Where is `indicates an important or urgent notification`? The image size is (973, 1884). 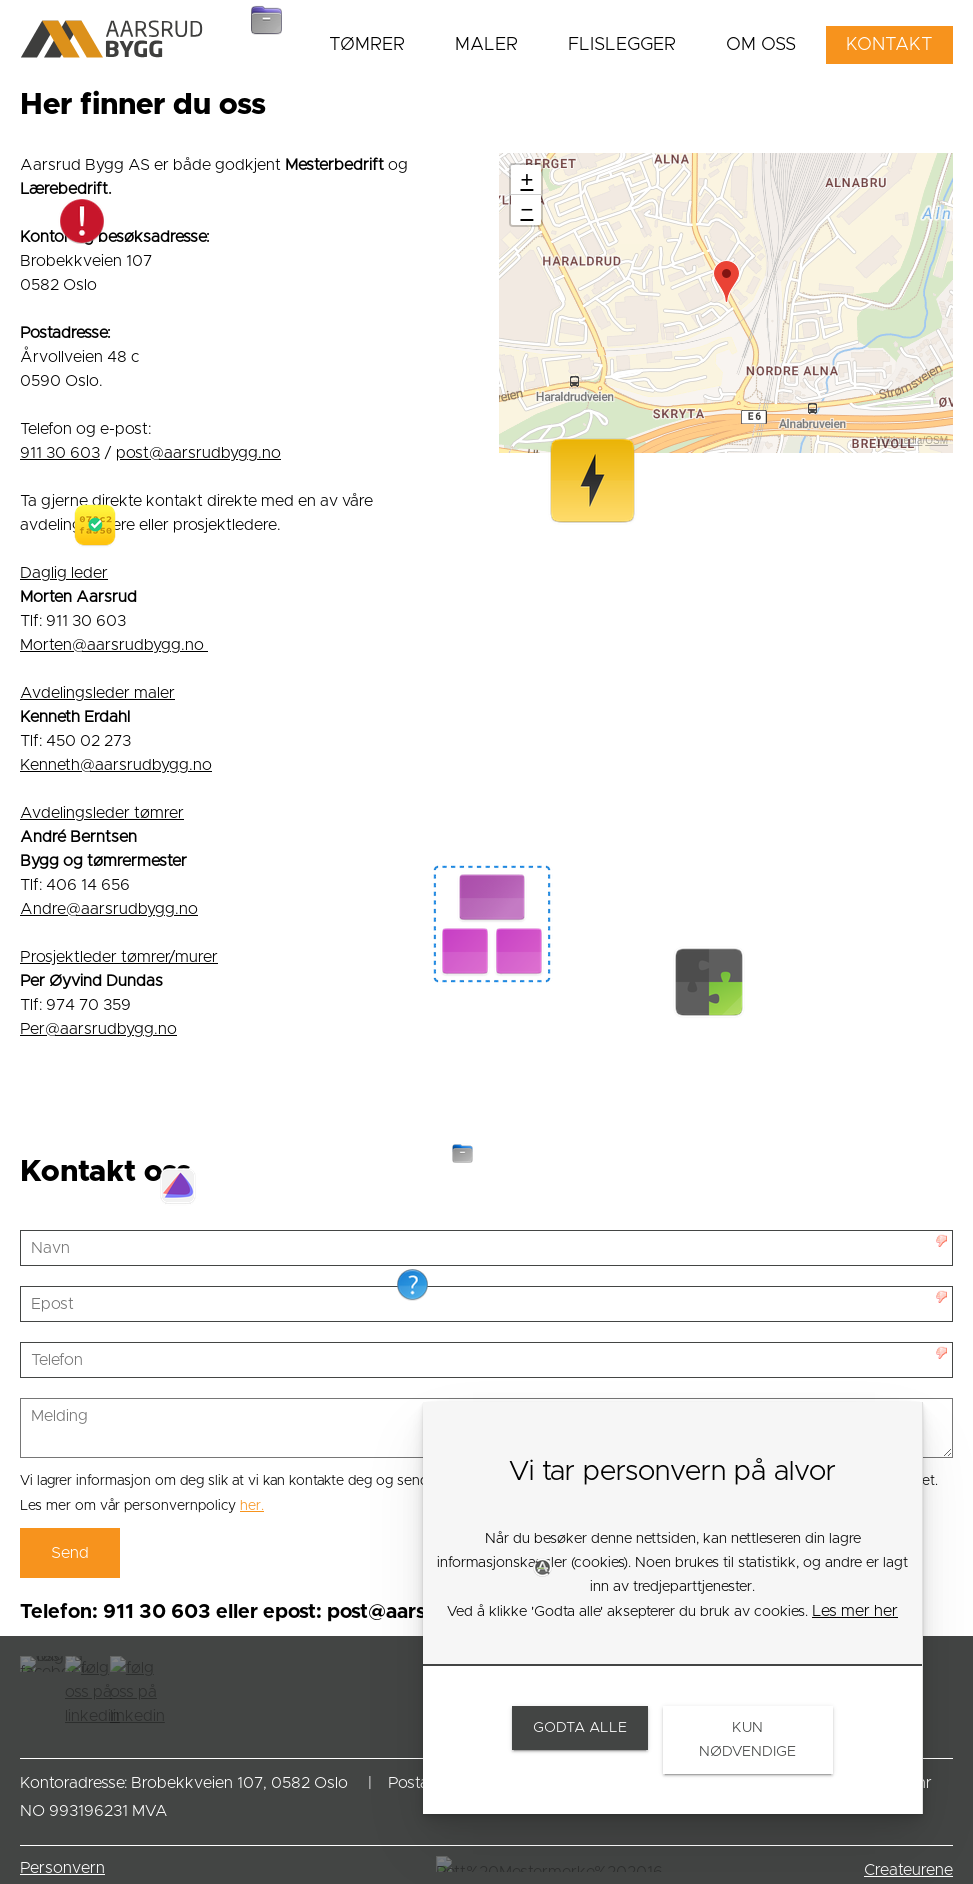 indicates an important or urgent notification is located at coordinates (82, 221).